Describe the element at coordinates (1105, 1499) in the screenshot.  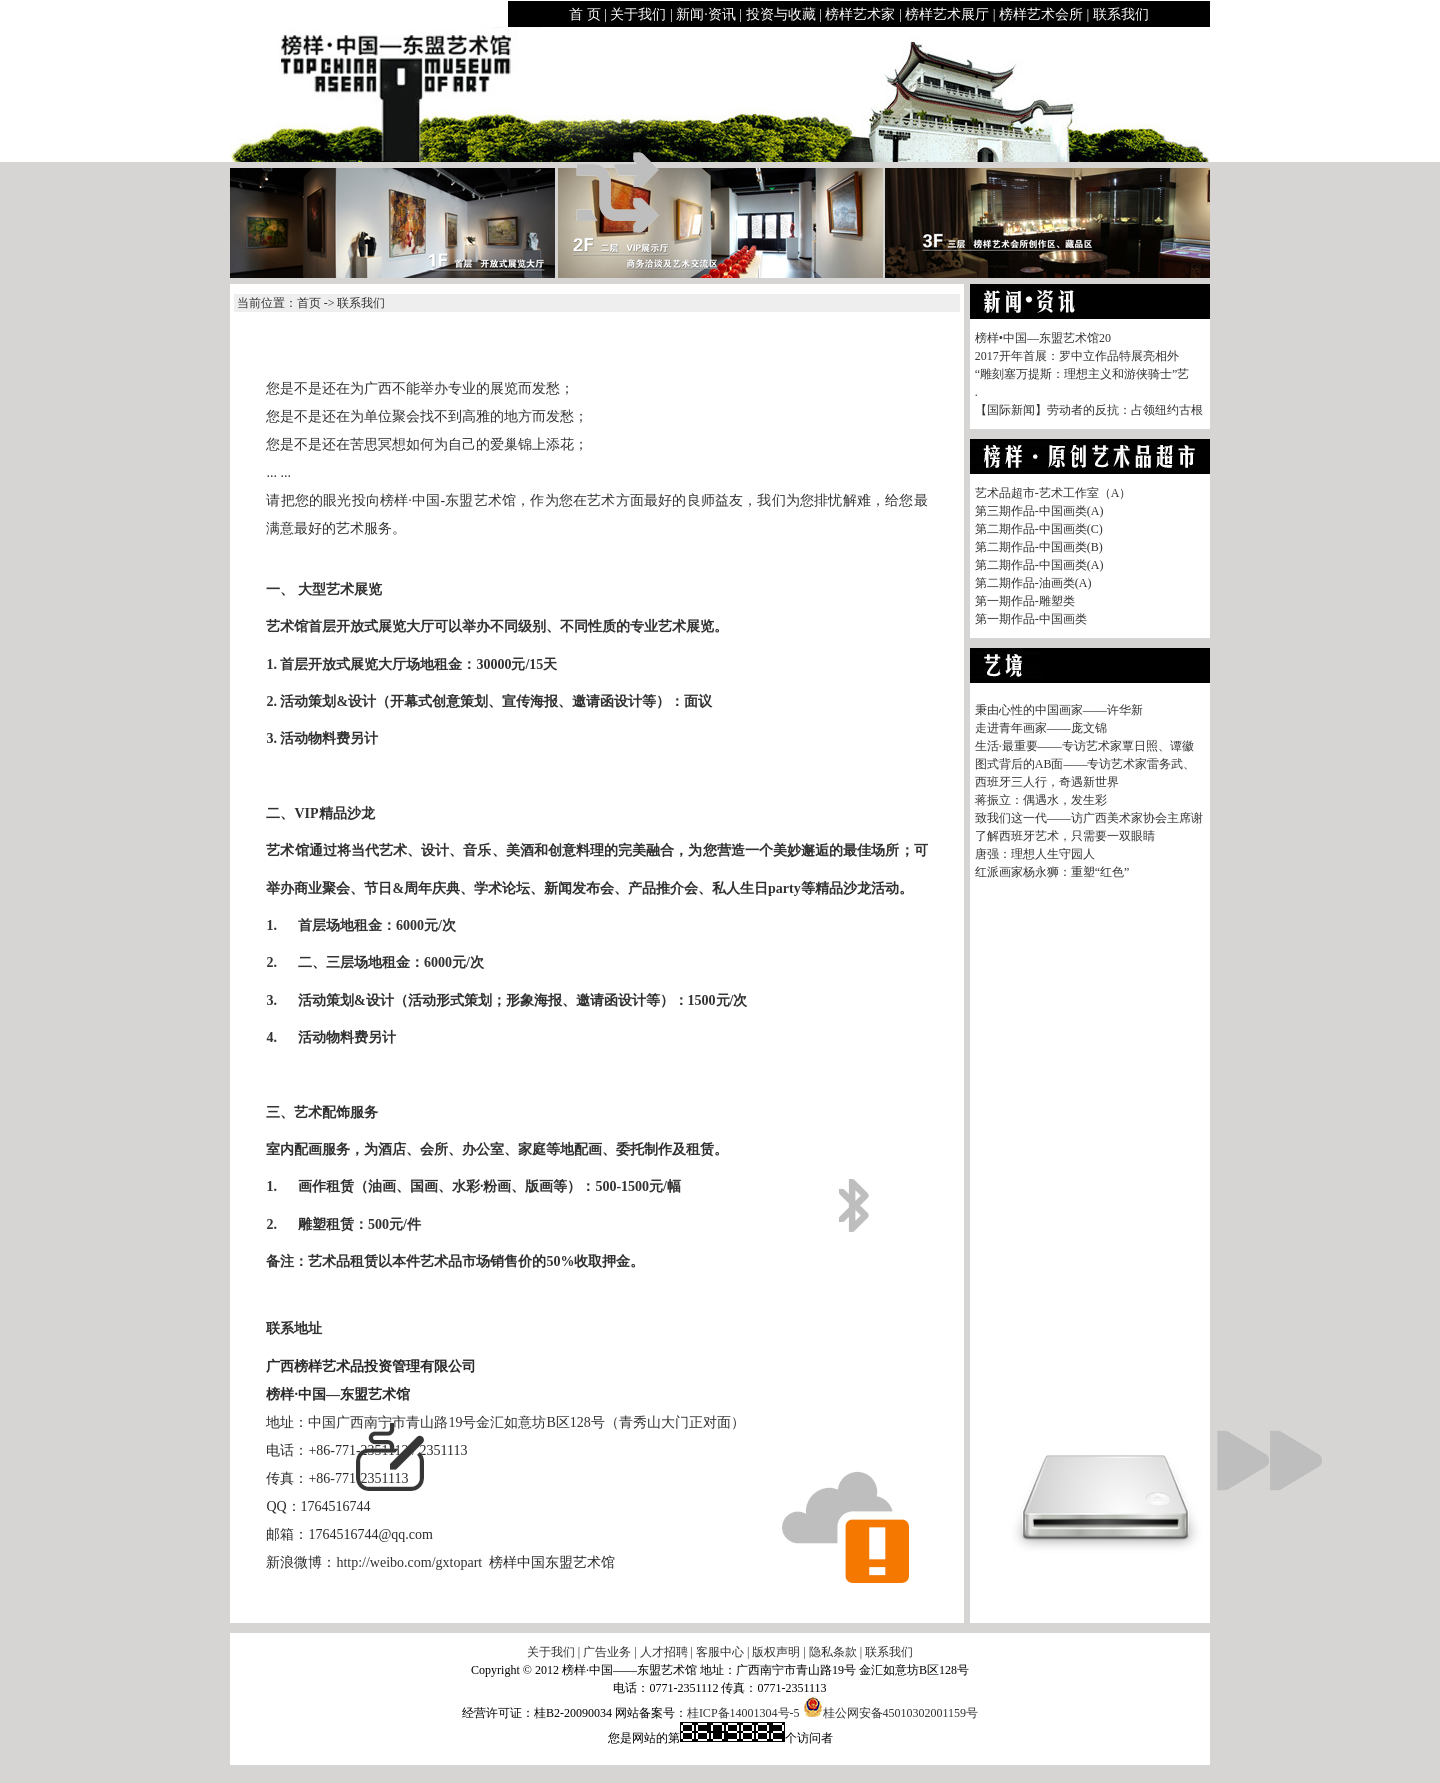
I see `access removable storage device` at that location.